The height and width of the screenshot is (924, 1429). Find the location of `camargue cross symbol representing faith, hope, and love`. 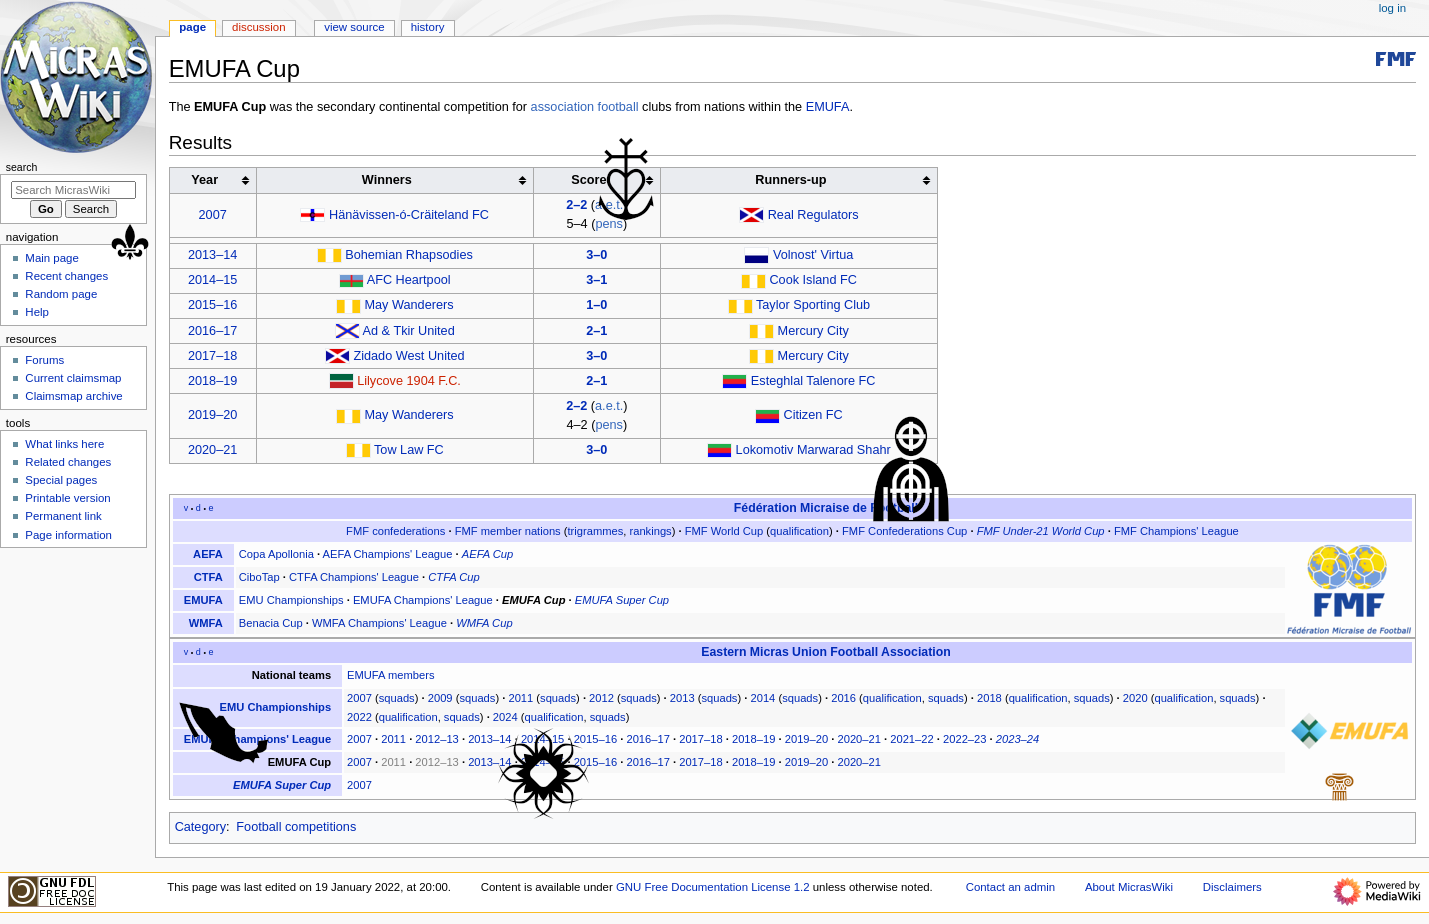

camargue cross symbol representing faith, hope, and love is located at coordinates (626, 179).